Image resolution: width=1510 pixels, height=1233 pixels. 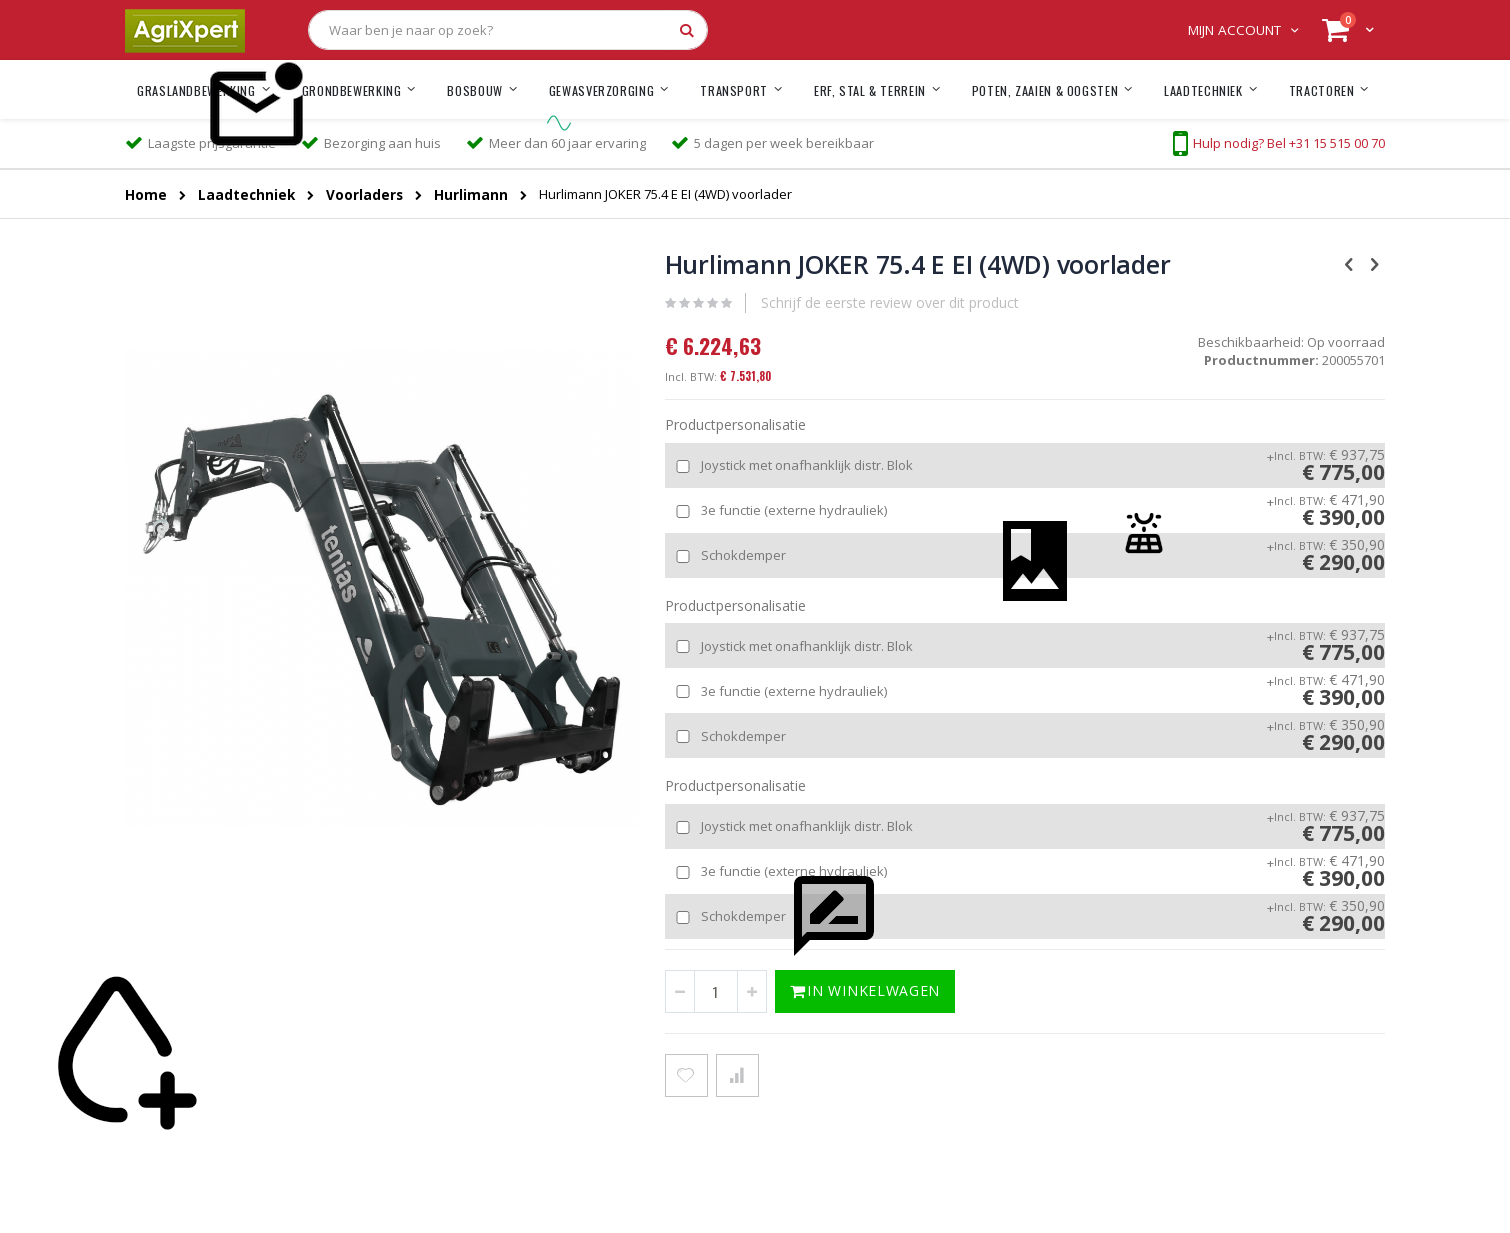 I want to click on audio or sound wave visualization, so click(x=559, y=123).